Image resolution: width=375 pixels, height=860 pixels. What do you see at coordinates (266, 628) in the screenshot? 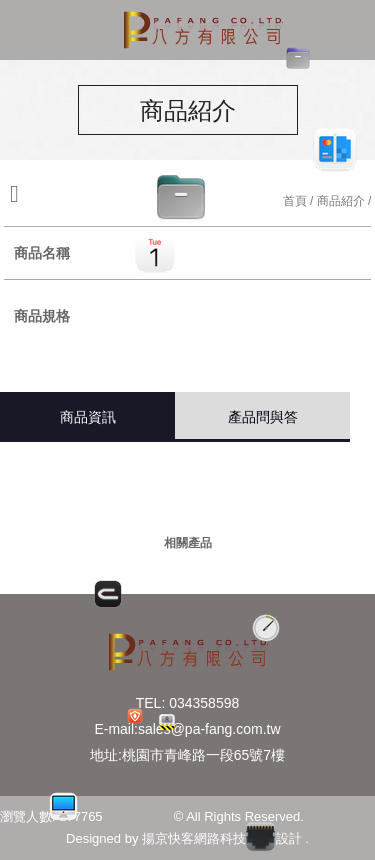
I see `open sysprof system profiler application` at bounding box center [266, 628].